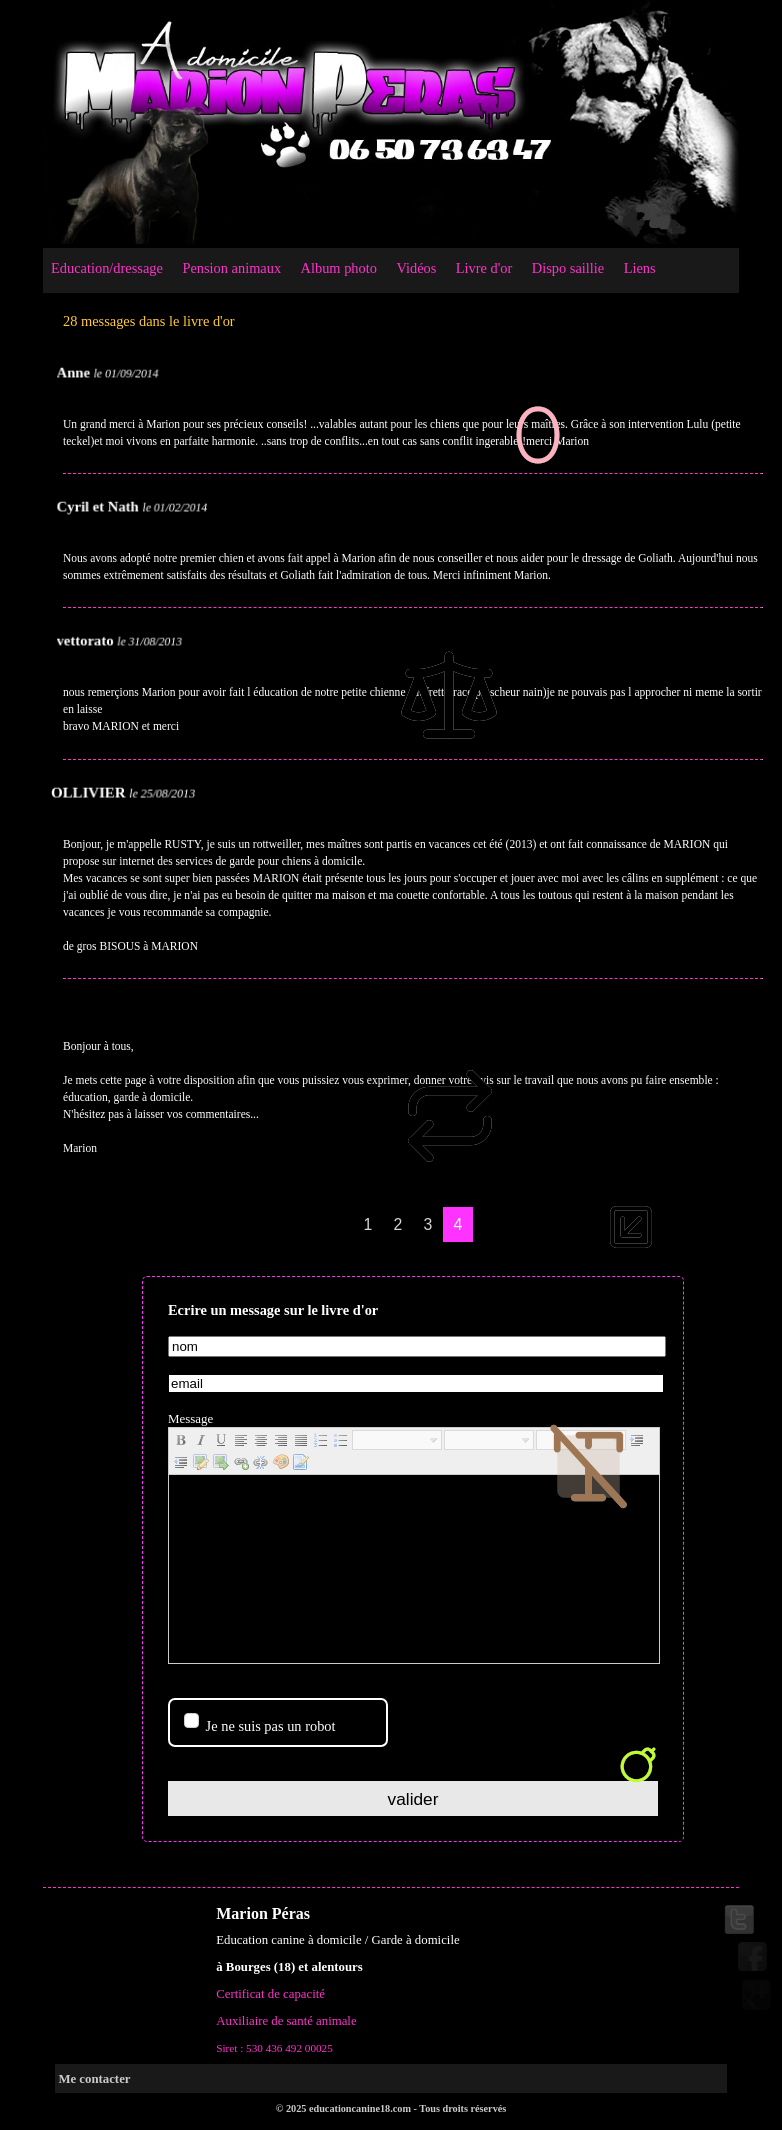 Image resolution: width=782 pixels, height=2130 pixels. I want to click on indicates a destructive or dangerous action, so click(638, 1765).